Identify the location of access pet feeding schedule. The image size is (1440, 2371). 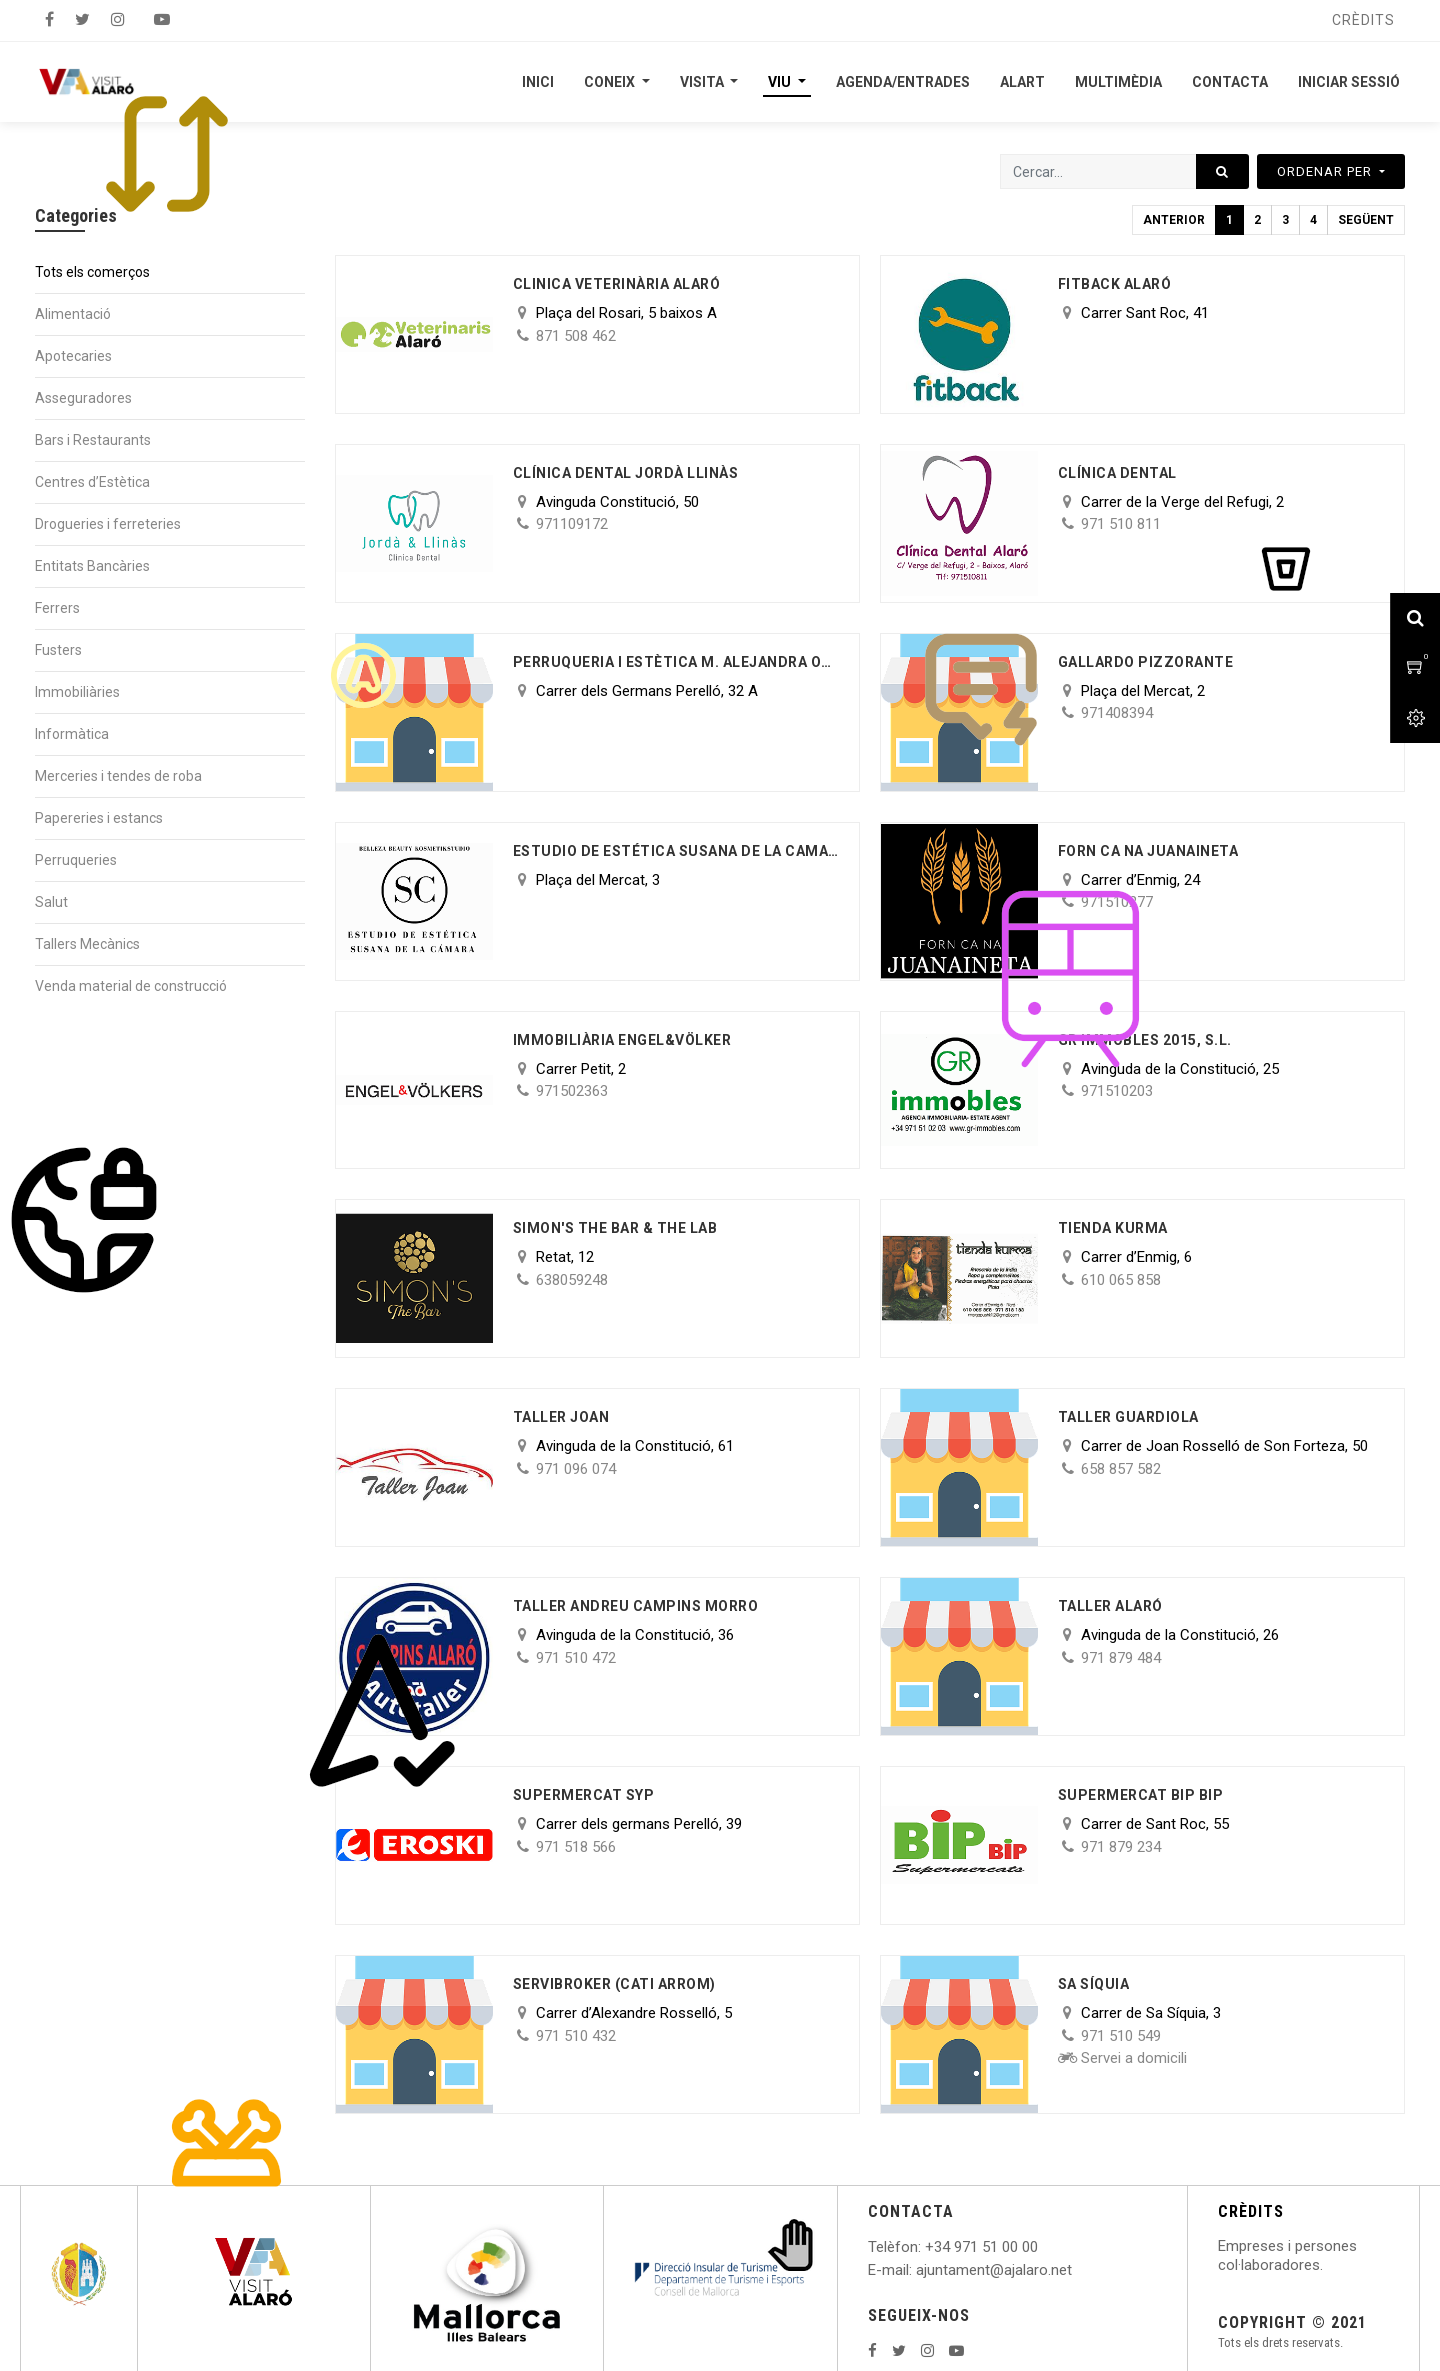
(226, 2137).